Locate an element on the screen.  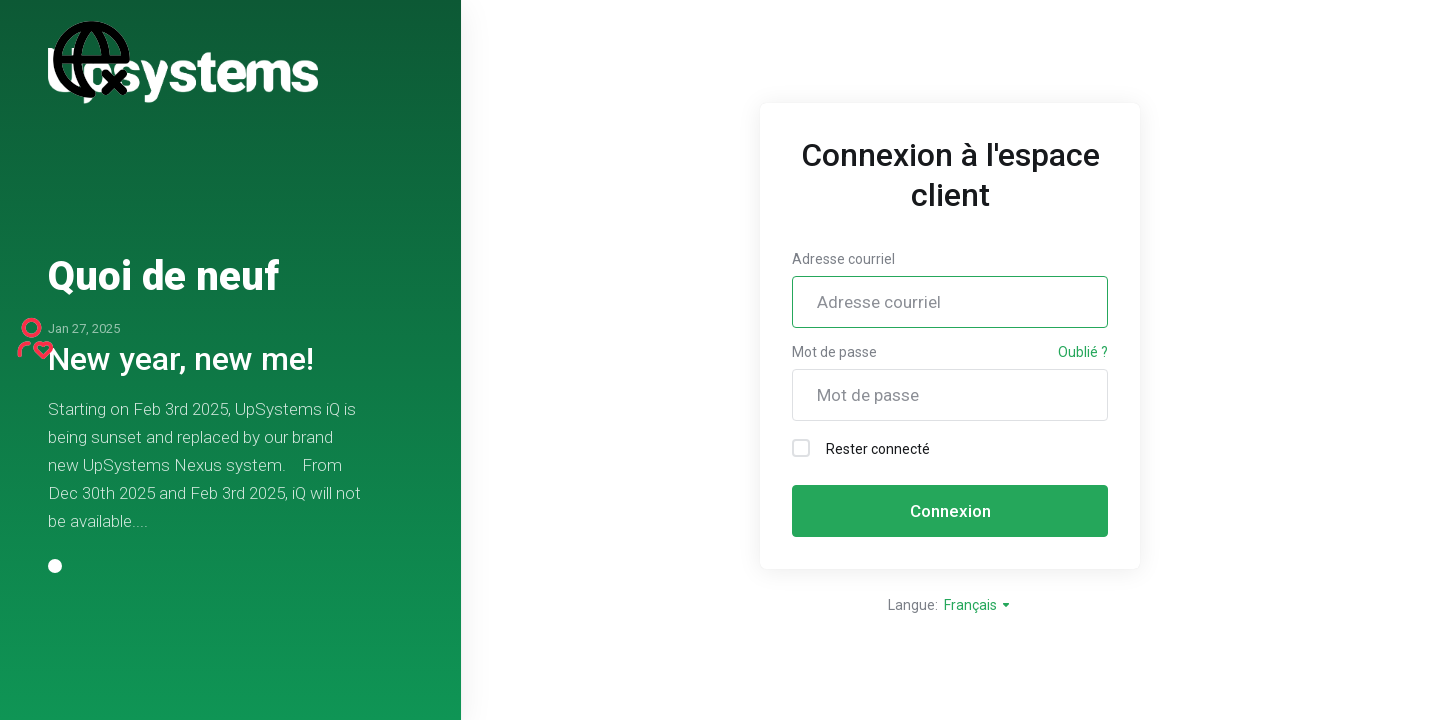
add user to favorites is located at coordinates (31, 337).